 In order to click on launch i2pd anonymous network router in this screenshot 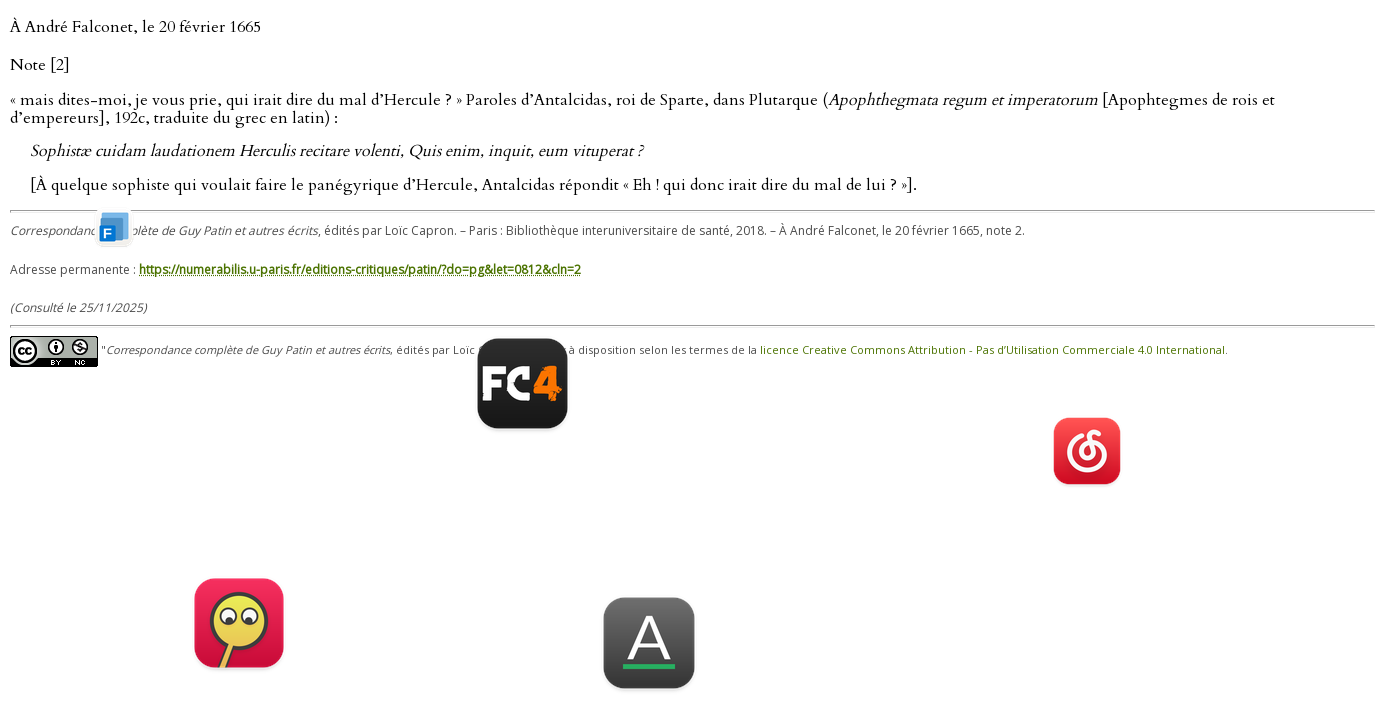, I will do `click(239, 623)`.